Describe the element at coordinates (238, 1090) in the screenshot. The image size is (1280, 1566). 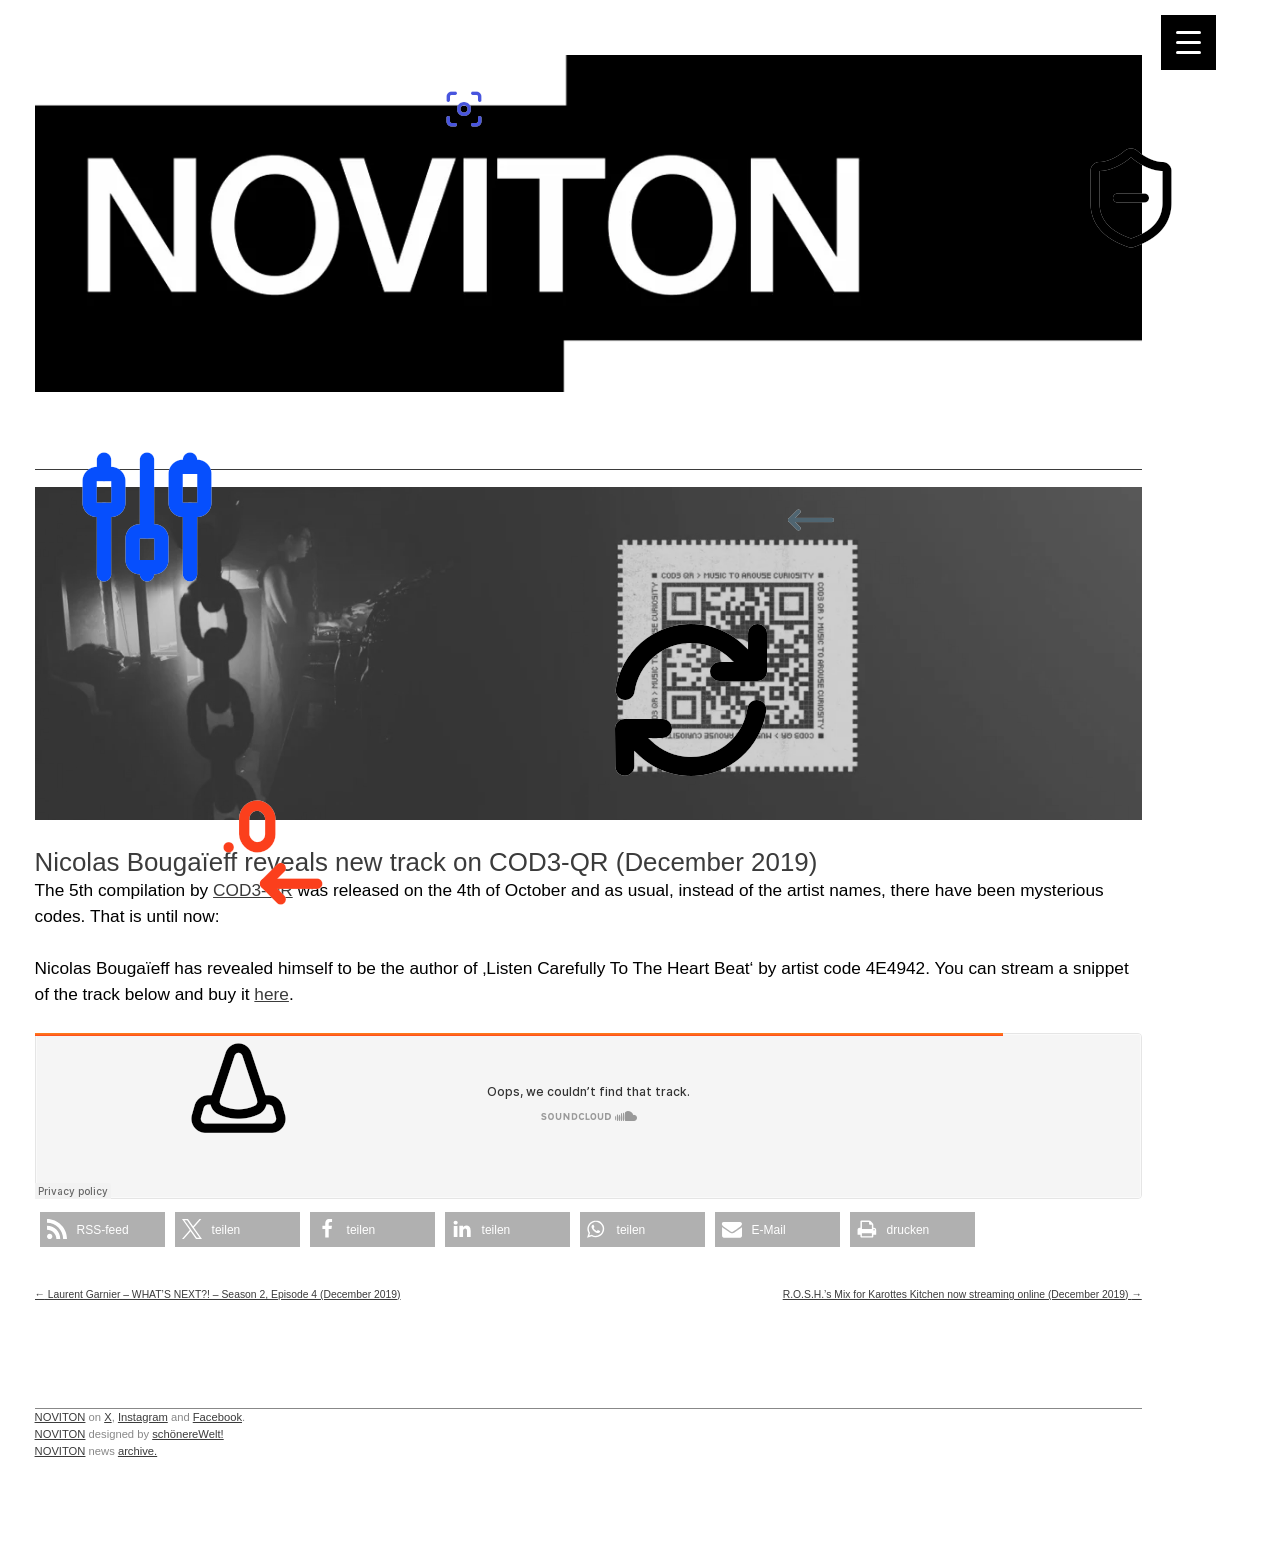
I see `open VLC media player` at that location.